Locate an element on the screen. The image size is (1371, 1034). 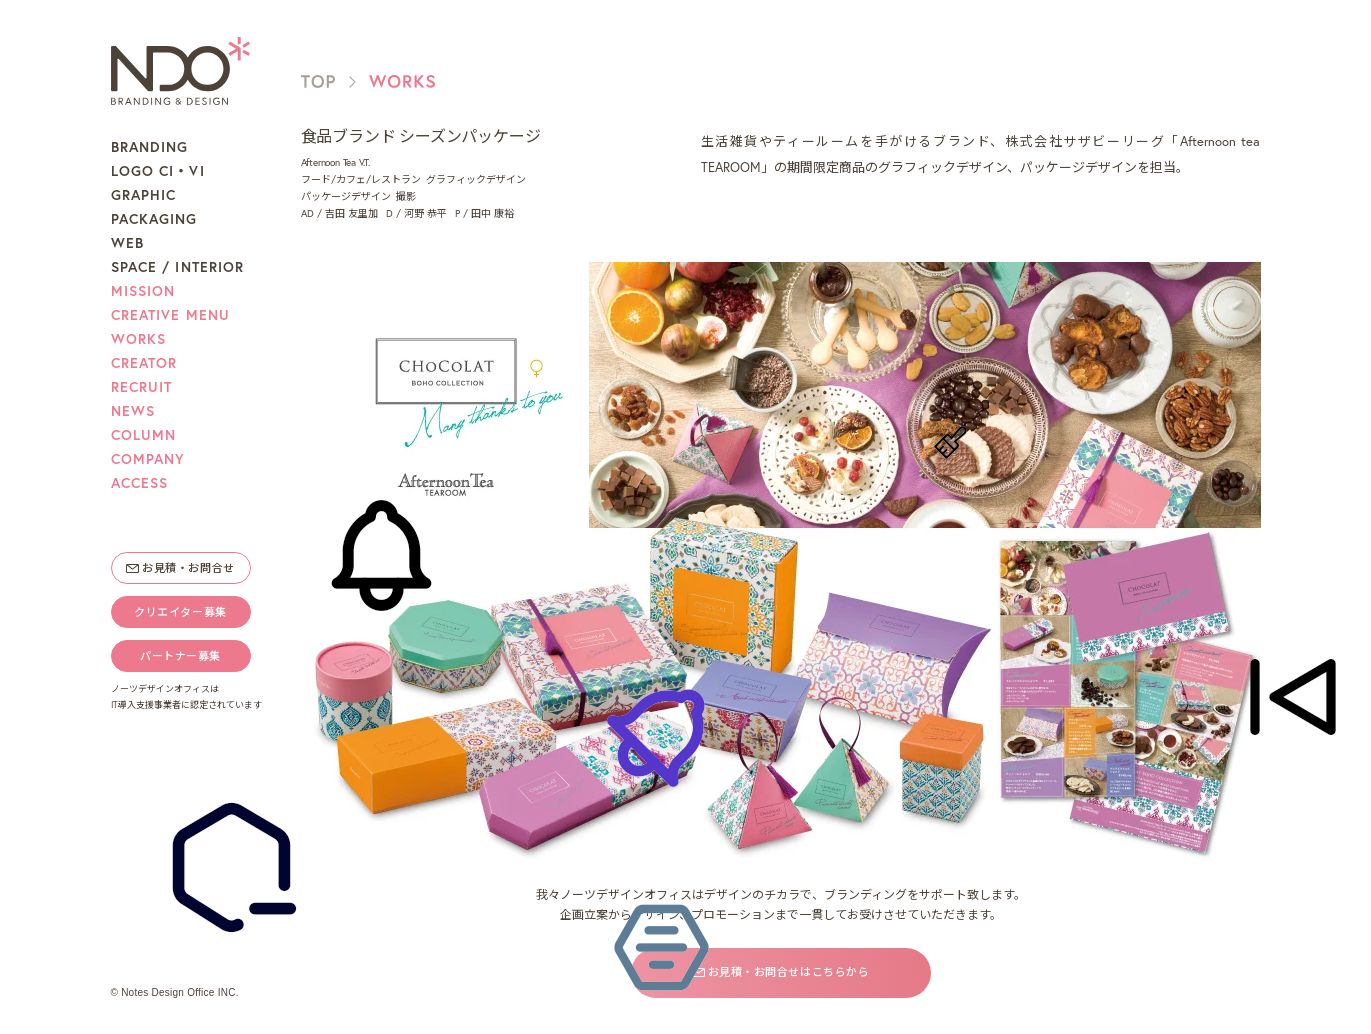
remove item from a group or collection is located at coordinates (231, 867).